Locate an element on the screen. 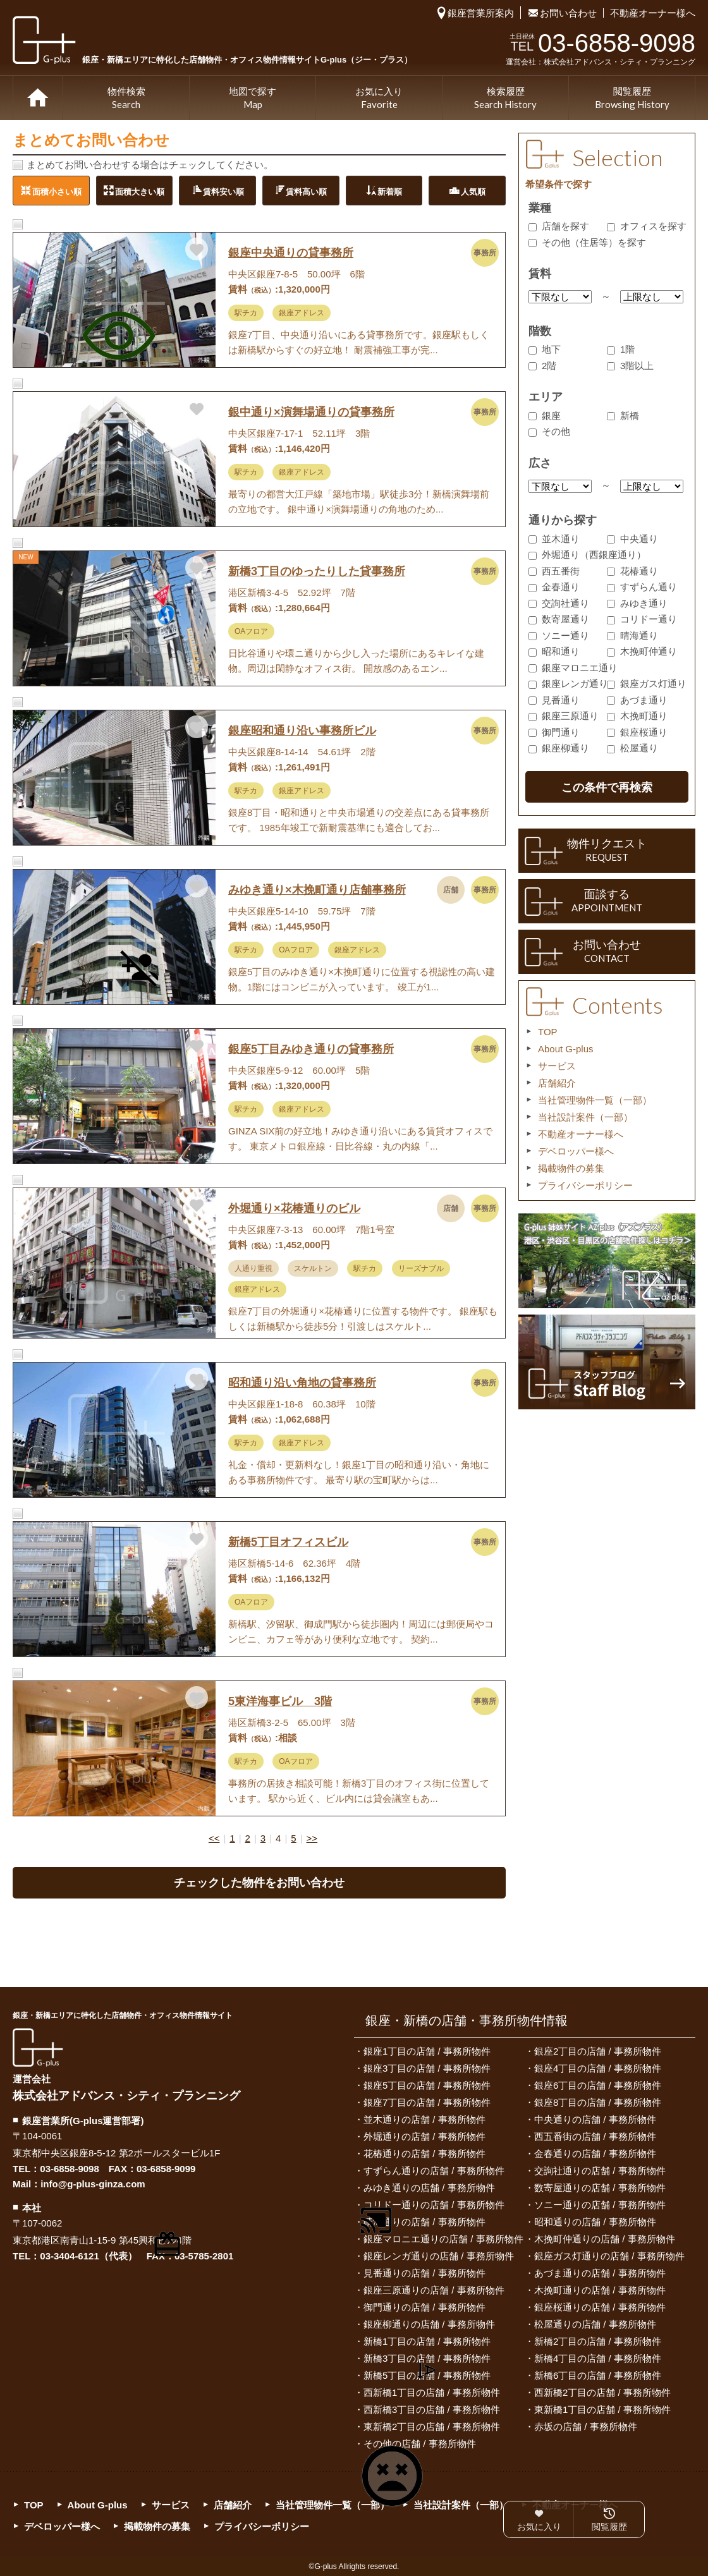 The image size is (708, 2576). redeem a gift card is located at coordinates (167, 2244).